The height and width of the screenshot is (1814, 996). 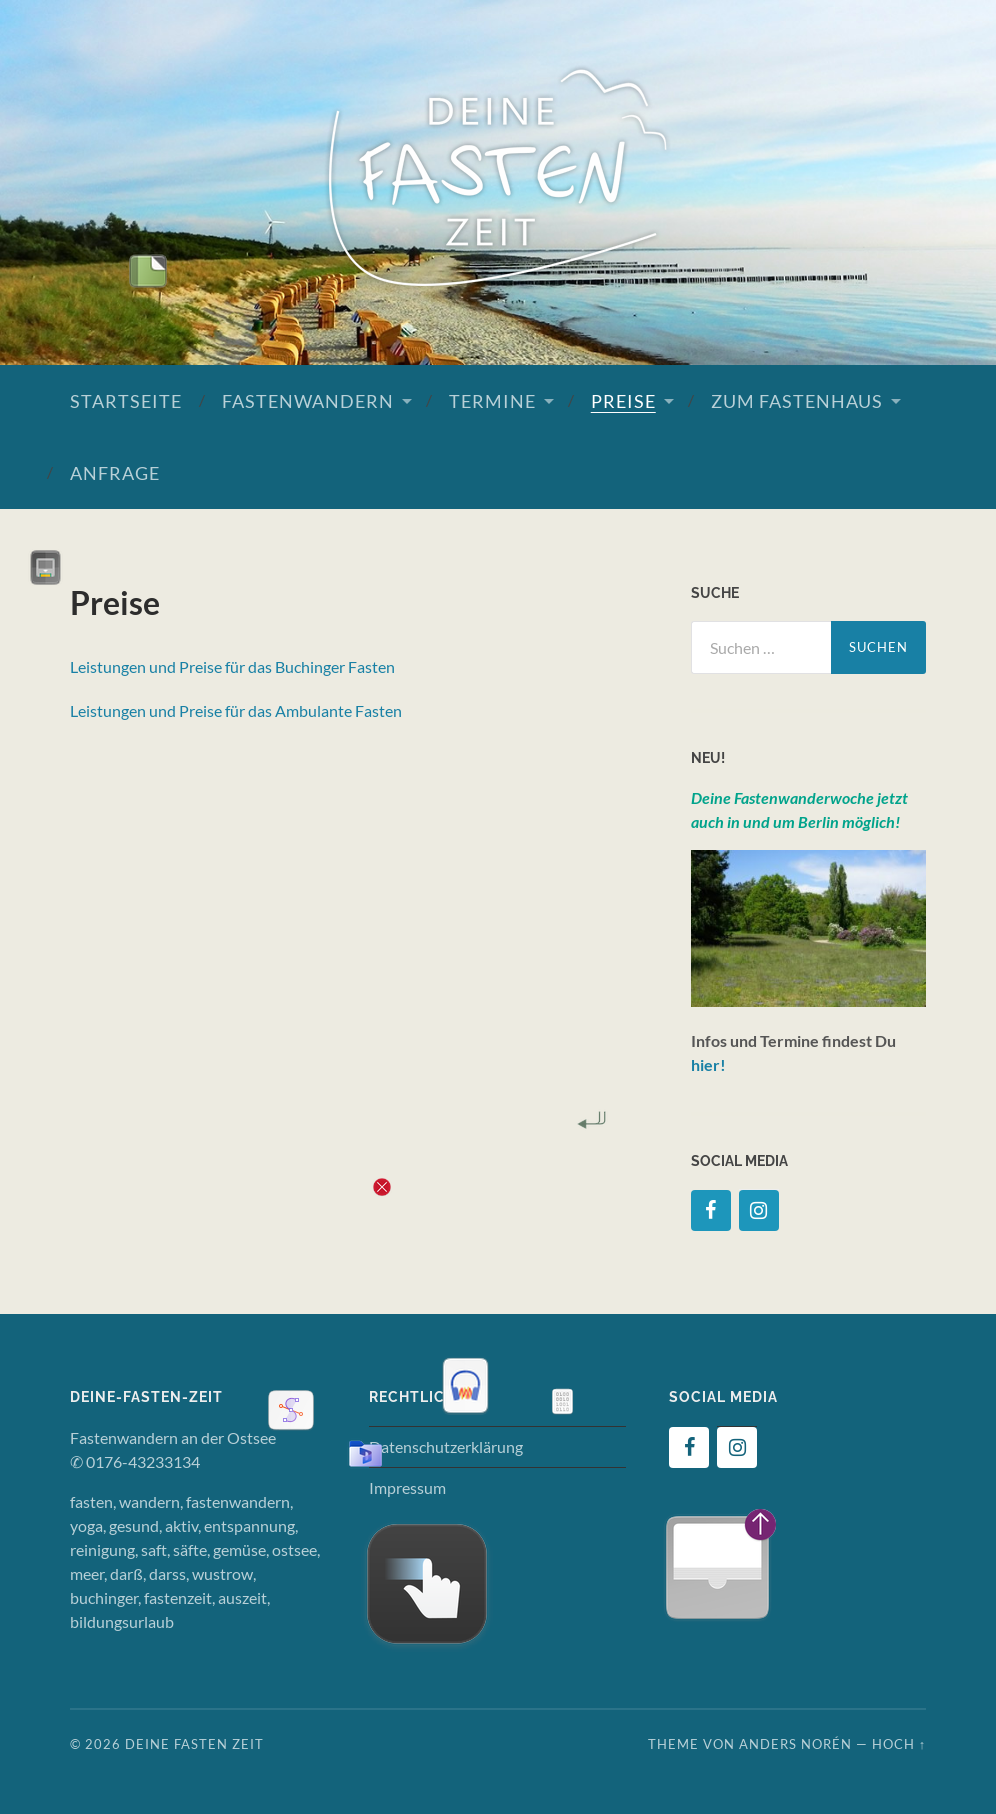 What do you see at coordinates (591, 1120) in the screenshot?
I see `reply to all recipients of an email` at bounding box center [591, 1120].